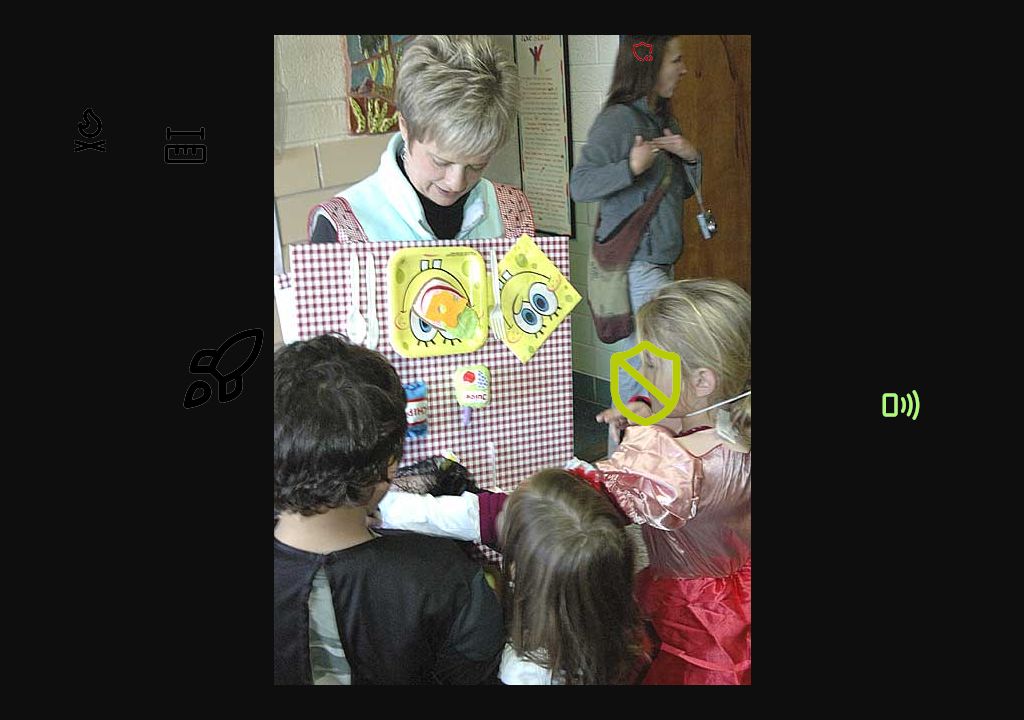  What do you see at coordinates (642, 51) in the screenshot?
I see `access security code settings` at bounding box center [642, 51].